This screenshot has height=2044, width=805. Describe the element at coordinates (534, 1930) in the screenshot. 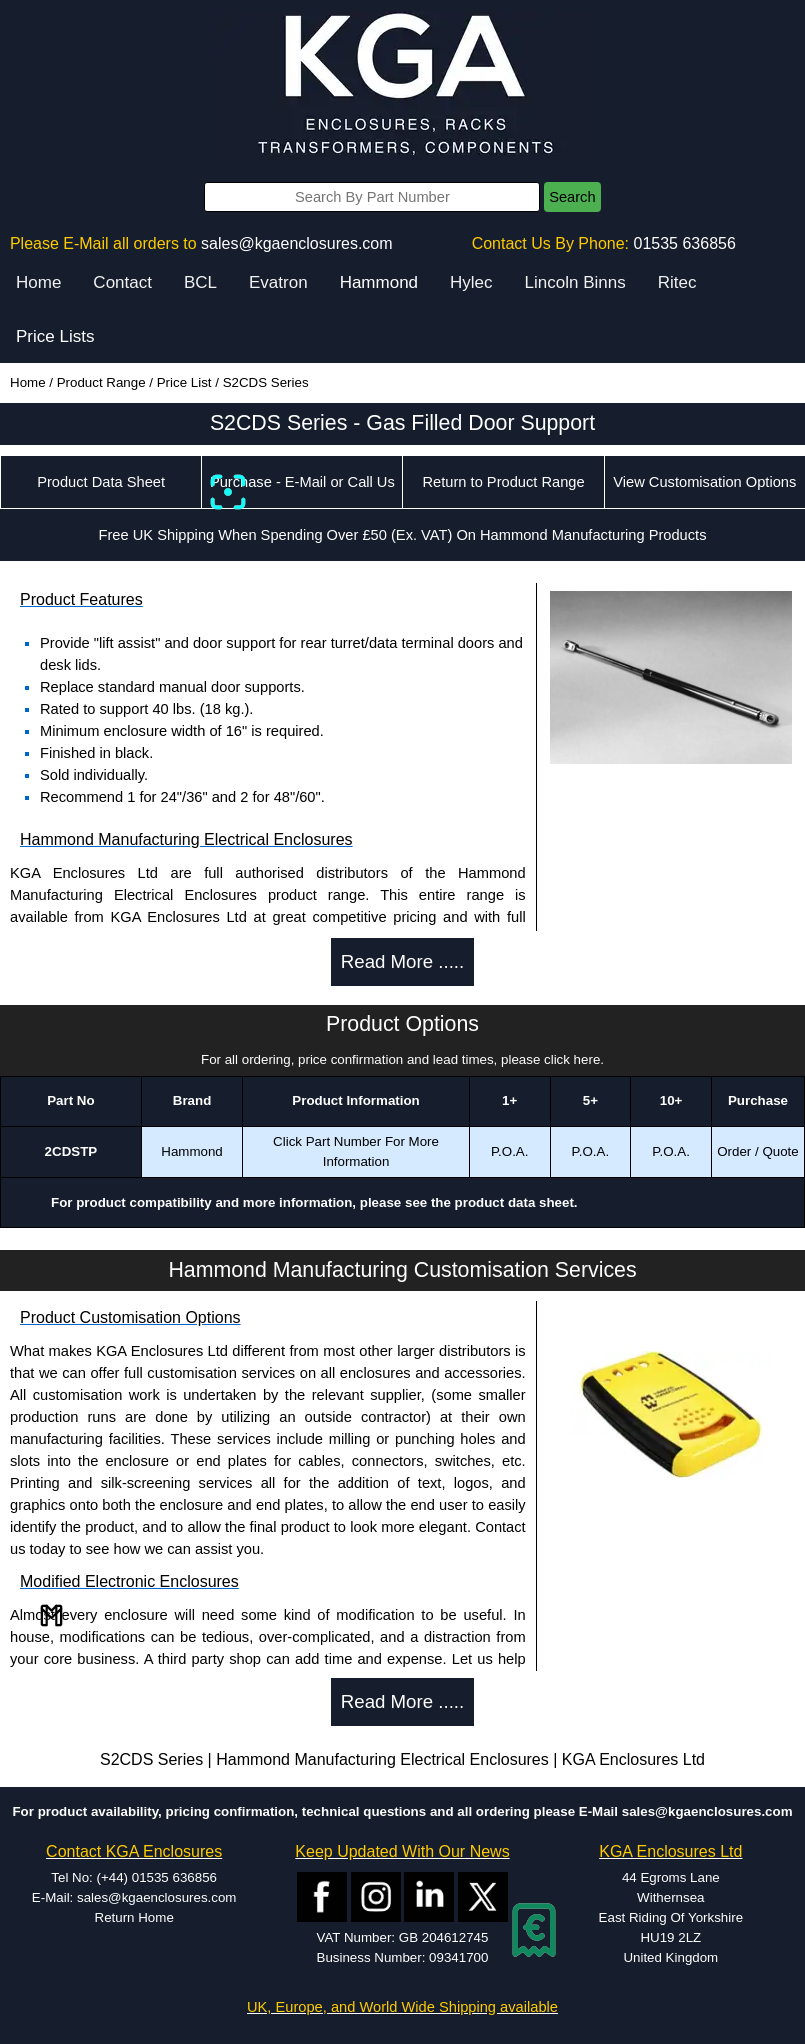

I see `view euro transaction receipt` at that location.